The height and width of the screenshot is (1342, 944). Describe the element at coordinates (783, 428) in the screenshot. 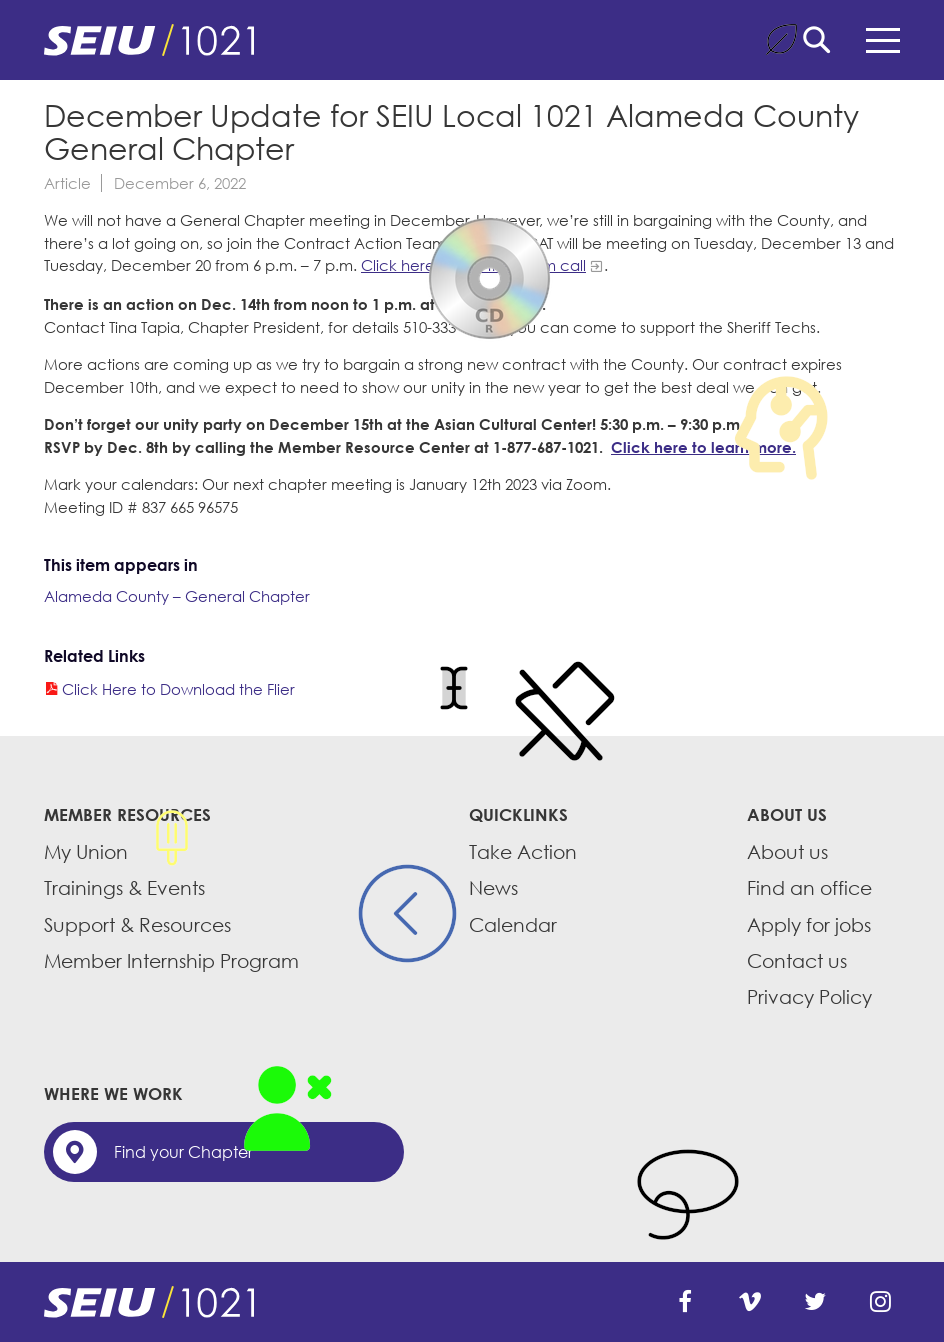

I see `access AI or machine learning features` at that location.